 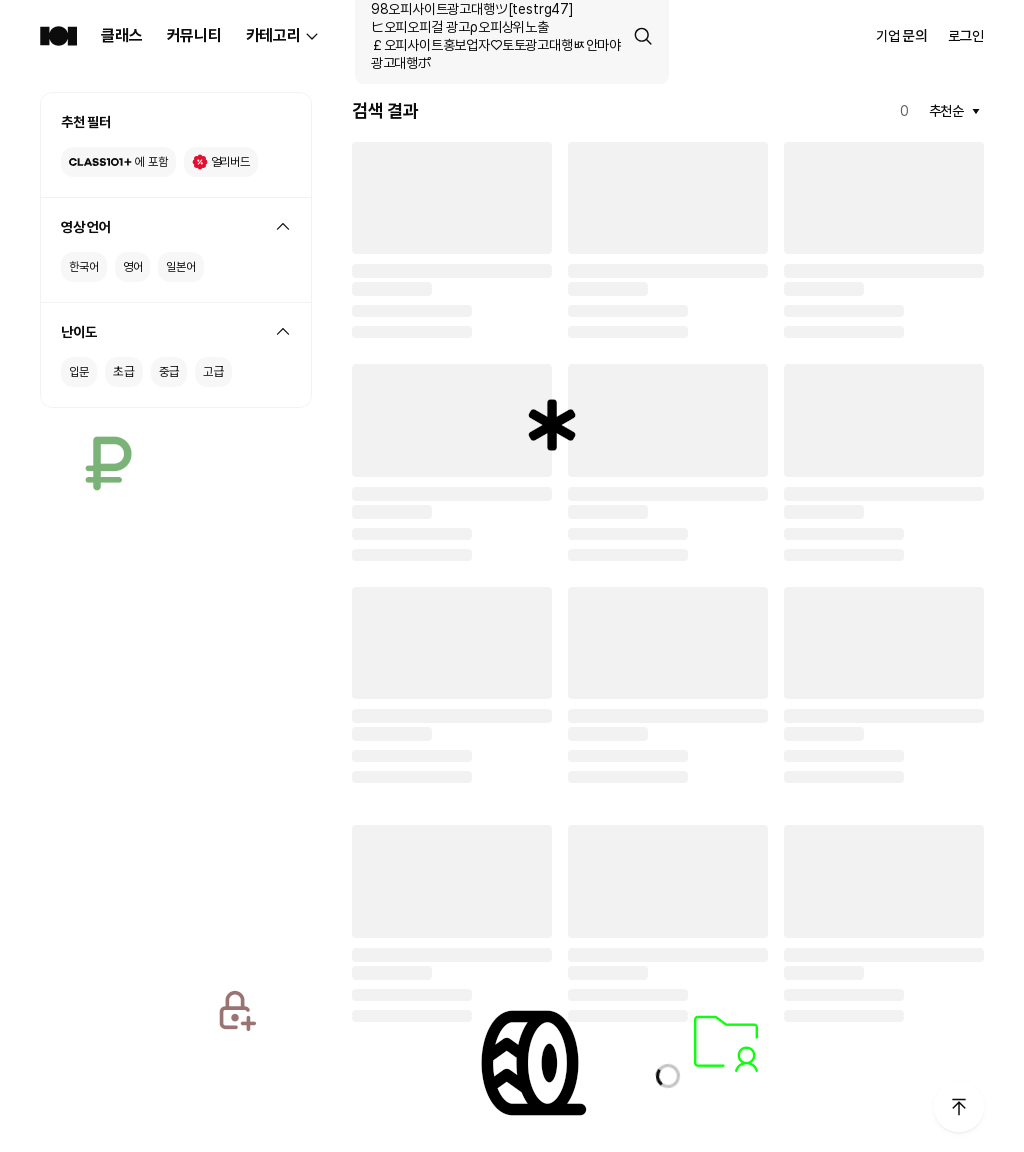 What do you see at coordinates (110, 463) in the screenshot?
I see `indicates Russian ruble currency` at bounding box center [110, 463].